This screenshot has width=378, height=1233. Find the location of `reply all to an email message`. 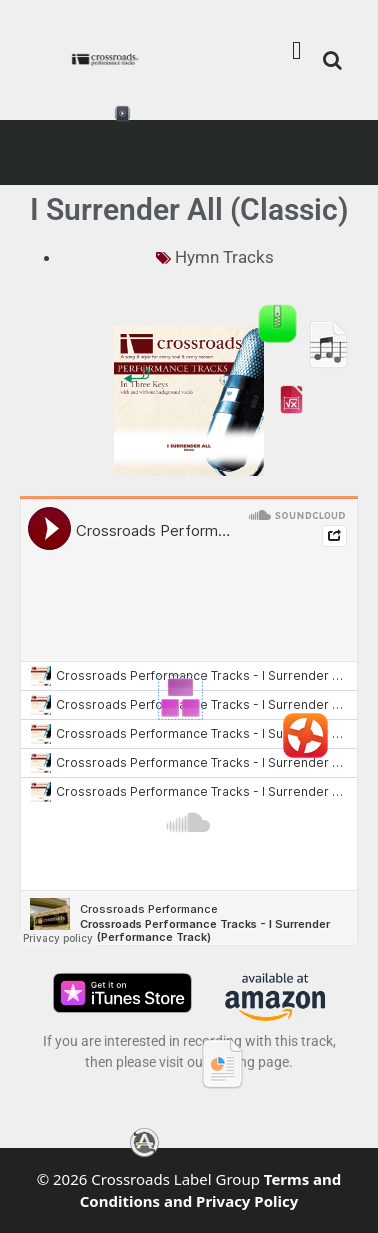

reply all to an email message is located at coordinates (136, 375).